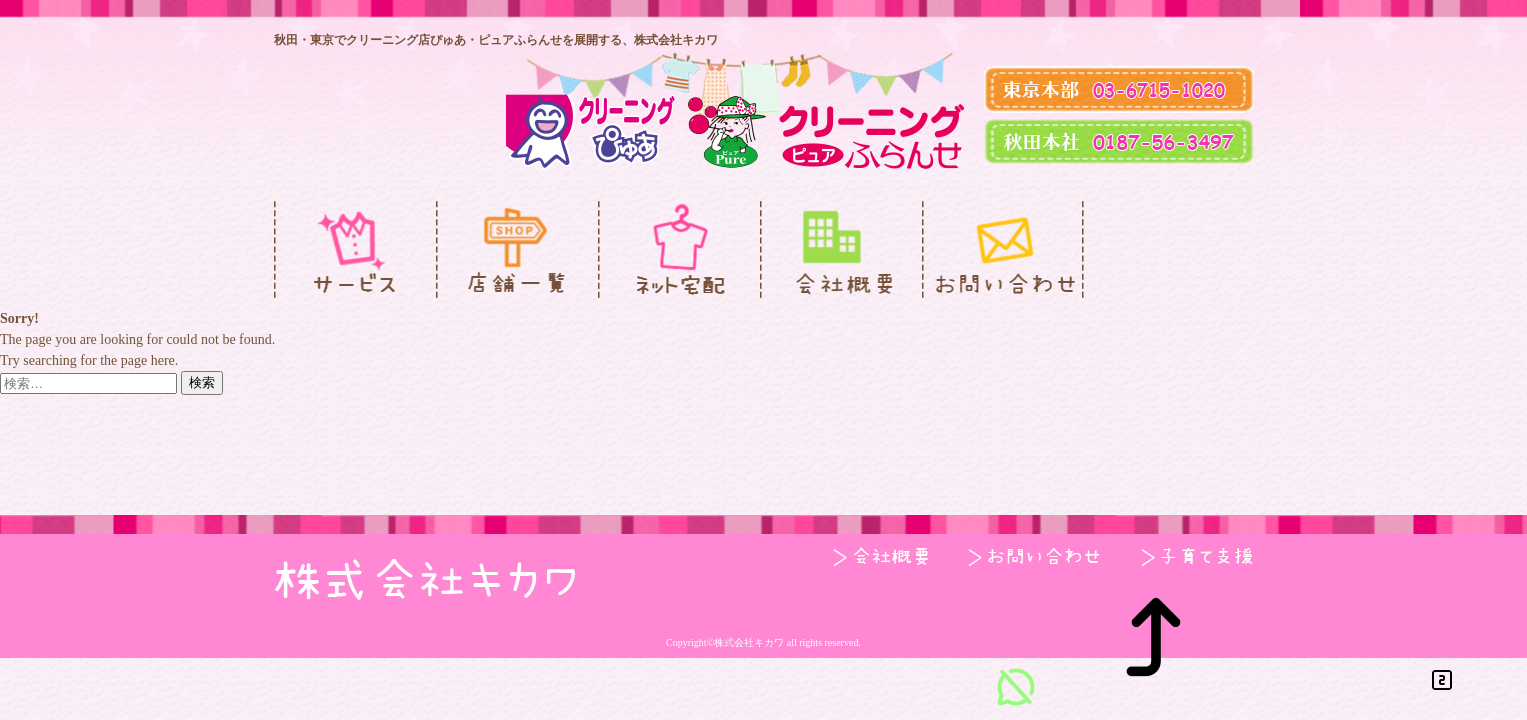 This screenshot has height=720, width=1527. Describe the element at coordinates (1442, 680) in the screenshot. I see `indicates step 2 in a multi-step process` at that location.